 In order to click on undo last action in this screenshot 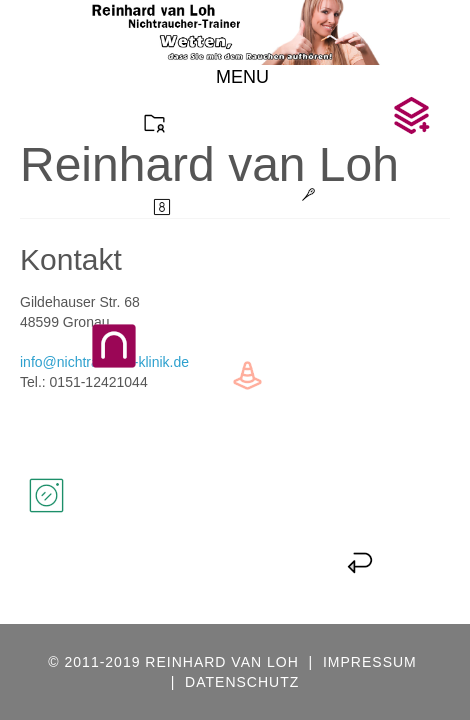, I will do `click(360, 562)`.